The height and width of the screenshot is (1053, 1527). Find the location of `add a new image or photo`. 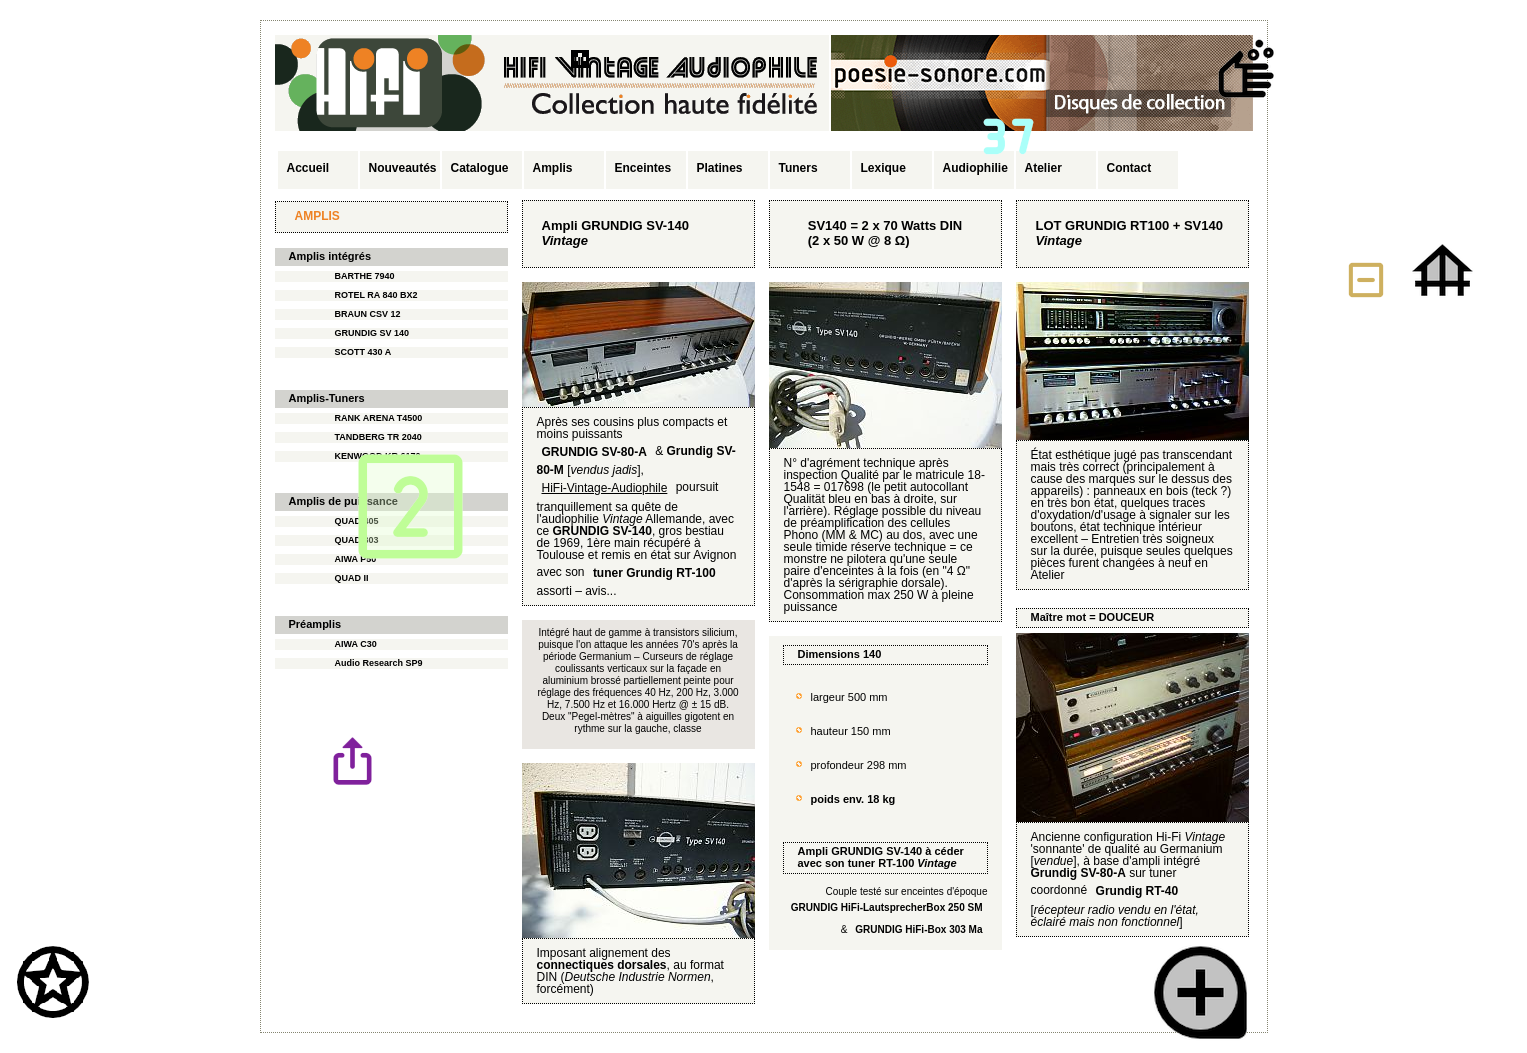

add a new image or photo is located at coordinates (1200, 992).